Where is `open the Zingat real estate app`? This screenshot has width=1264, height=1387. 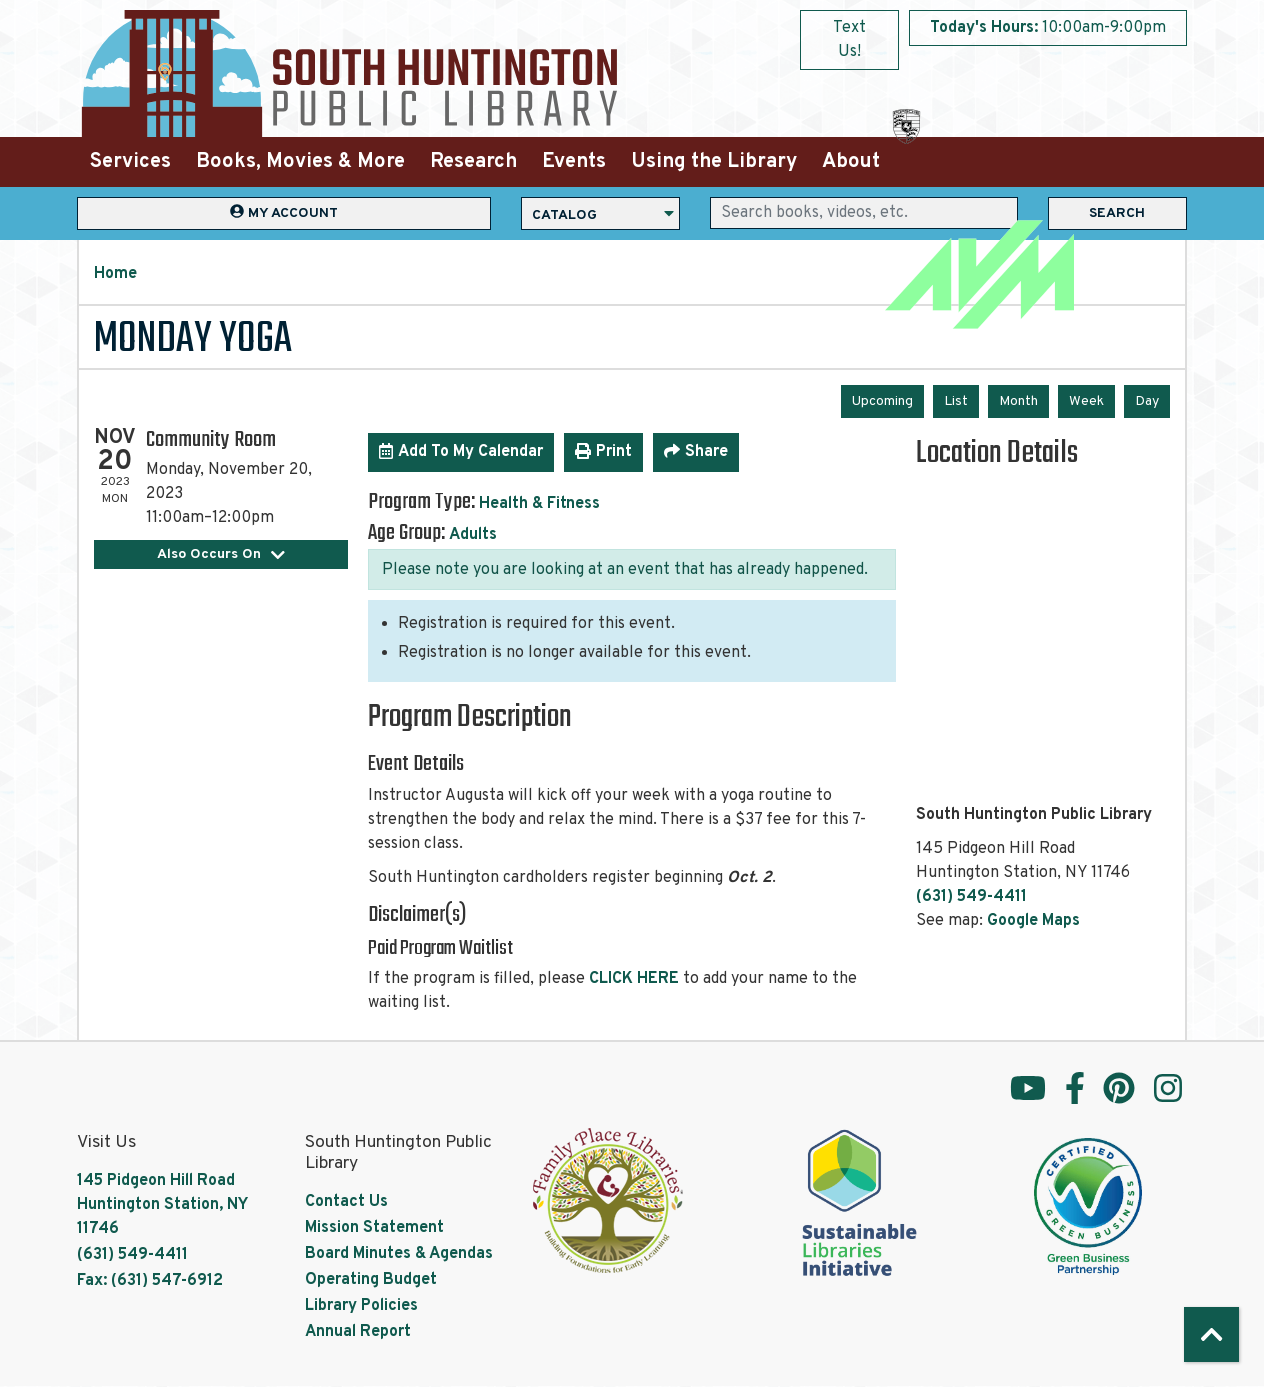
open the Zingat real estate app is located at coordinates (165, 72).